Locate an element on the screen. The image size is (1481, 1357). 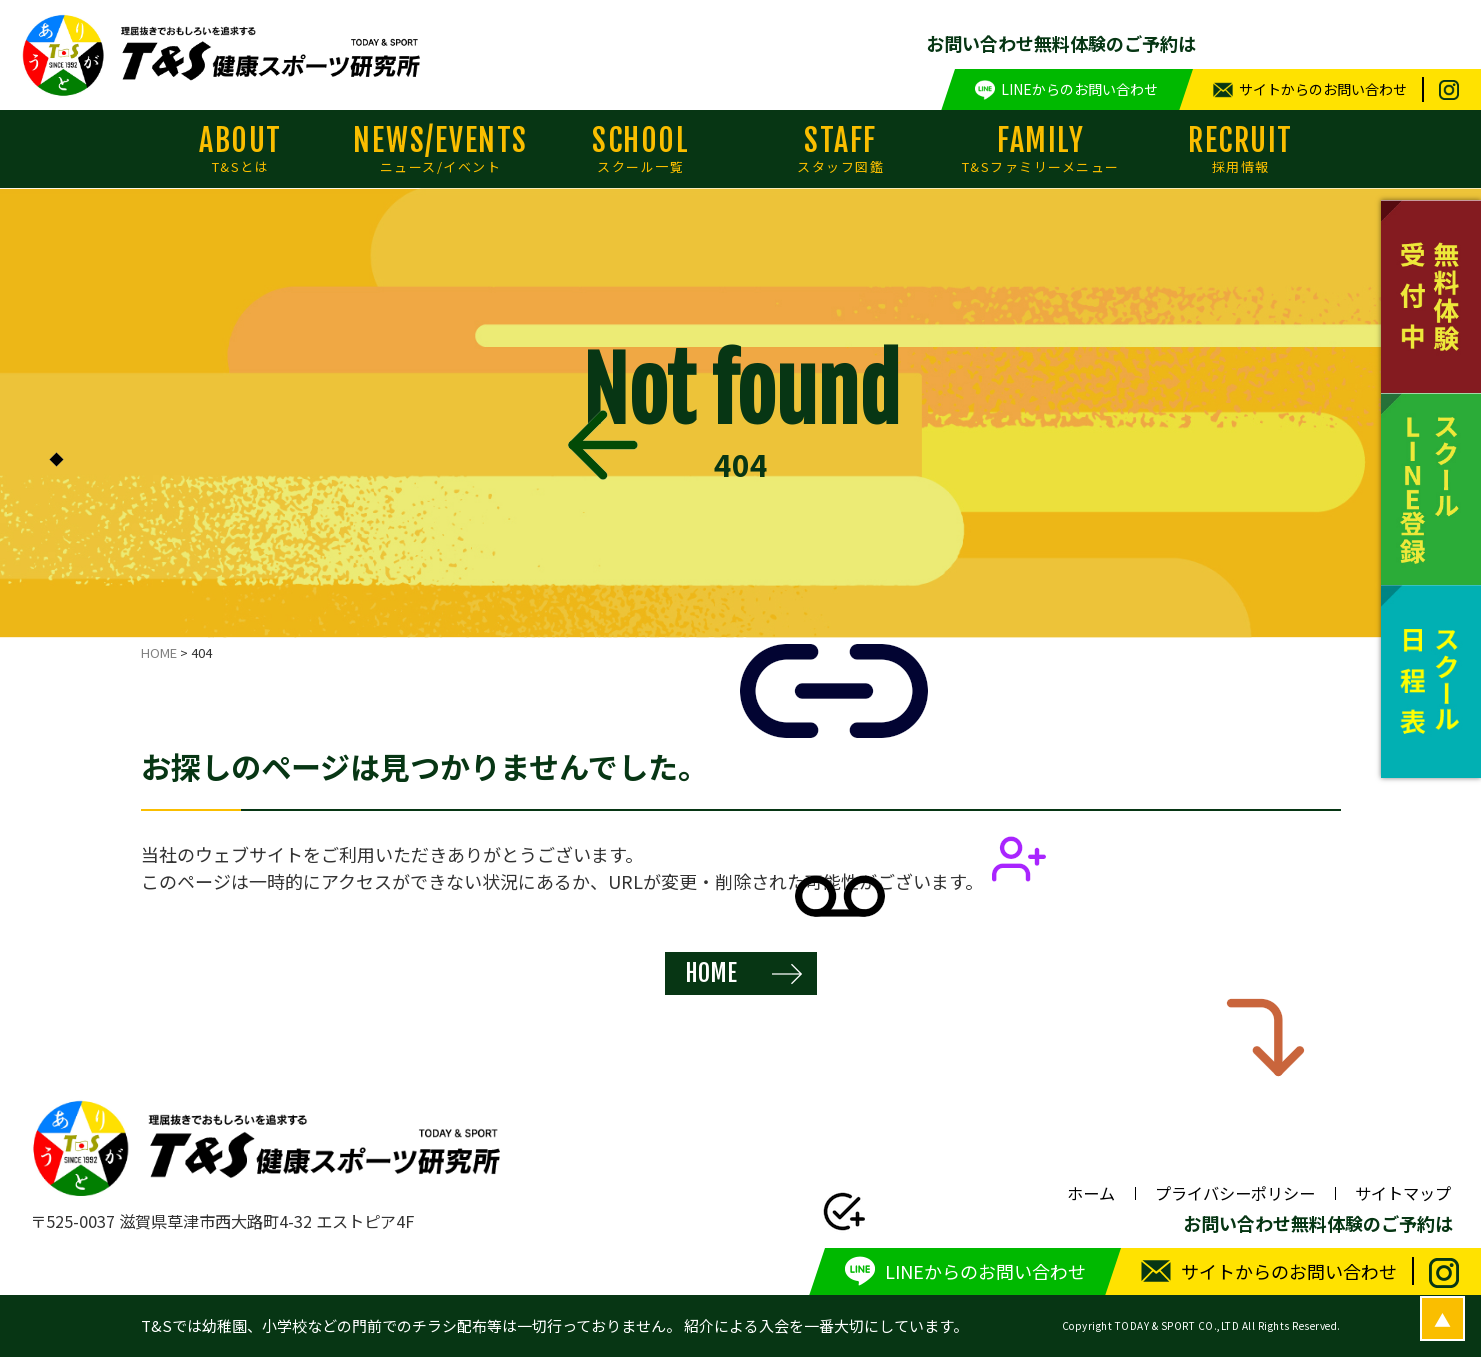
copy or share a link is located at coordinates (834, 691).